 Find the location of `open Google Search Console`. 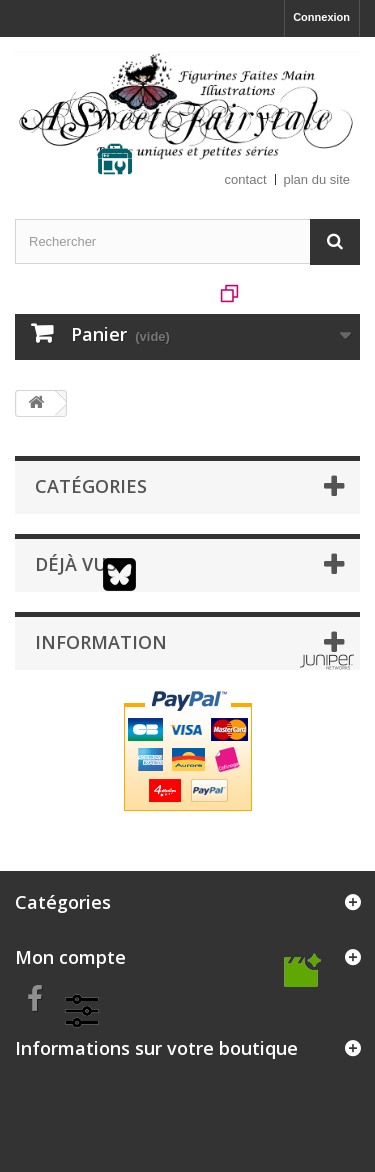

open Google Search Console is located at coordinates (115, 159).